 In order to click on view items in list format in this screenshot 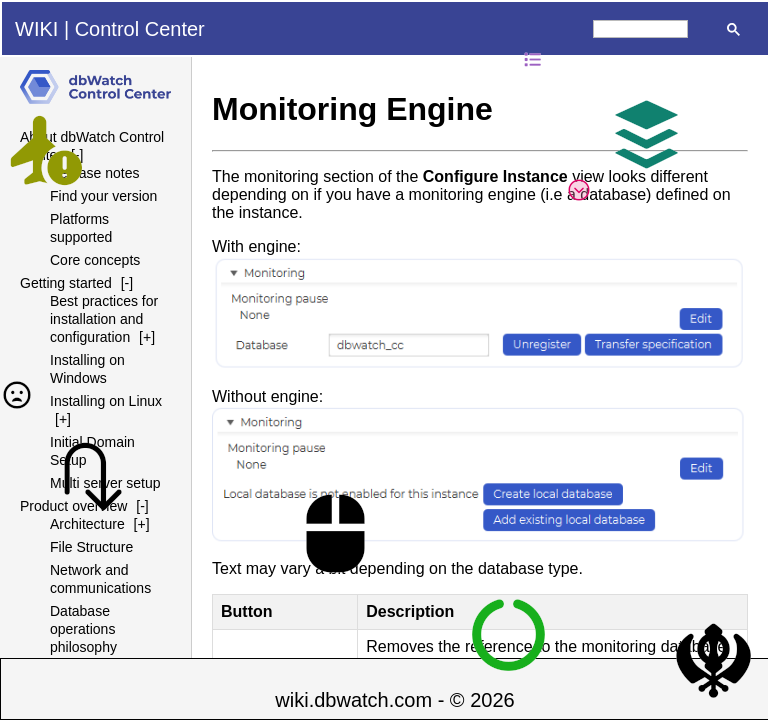, I will do `click(532, 59)`.